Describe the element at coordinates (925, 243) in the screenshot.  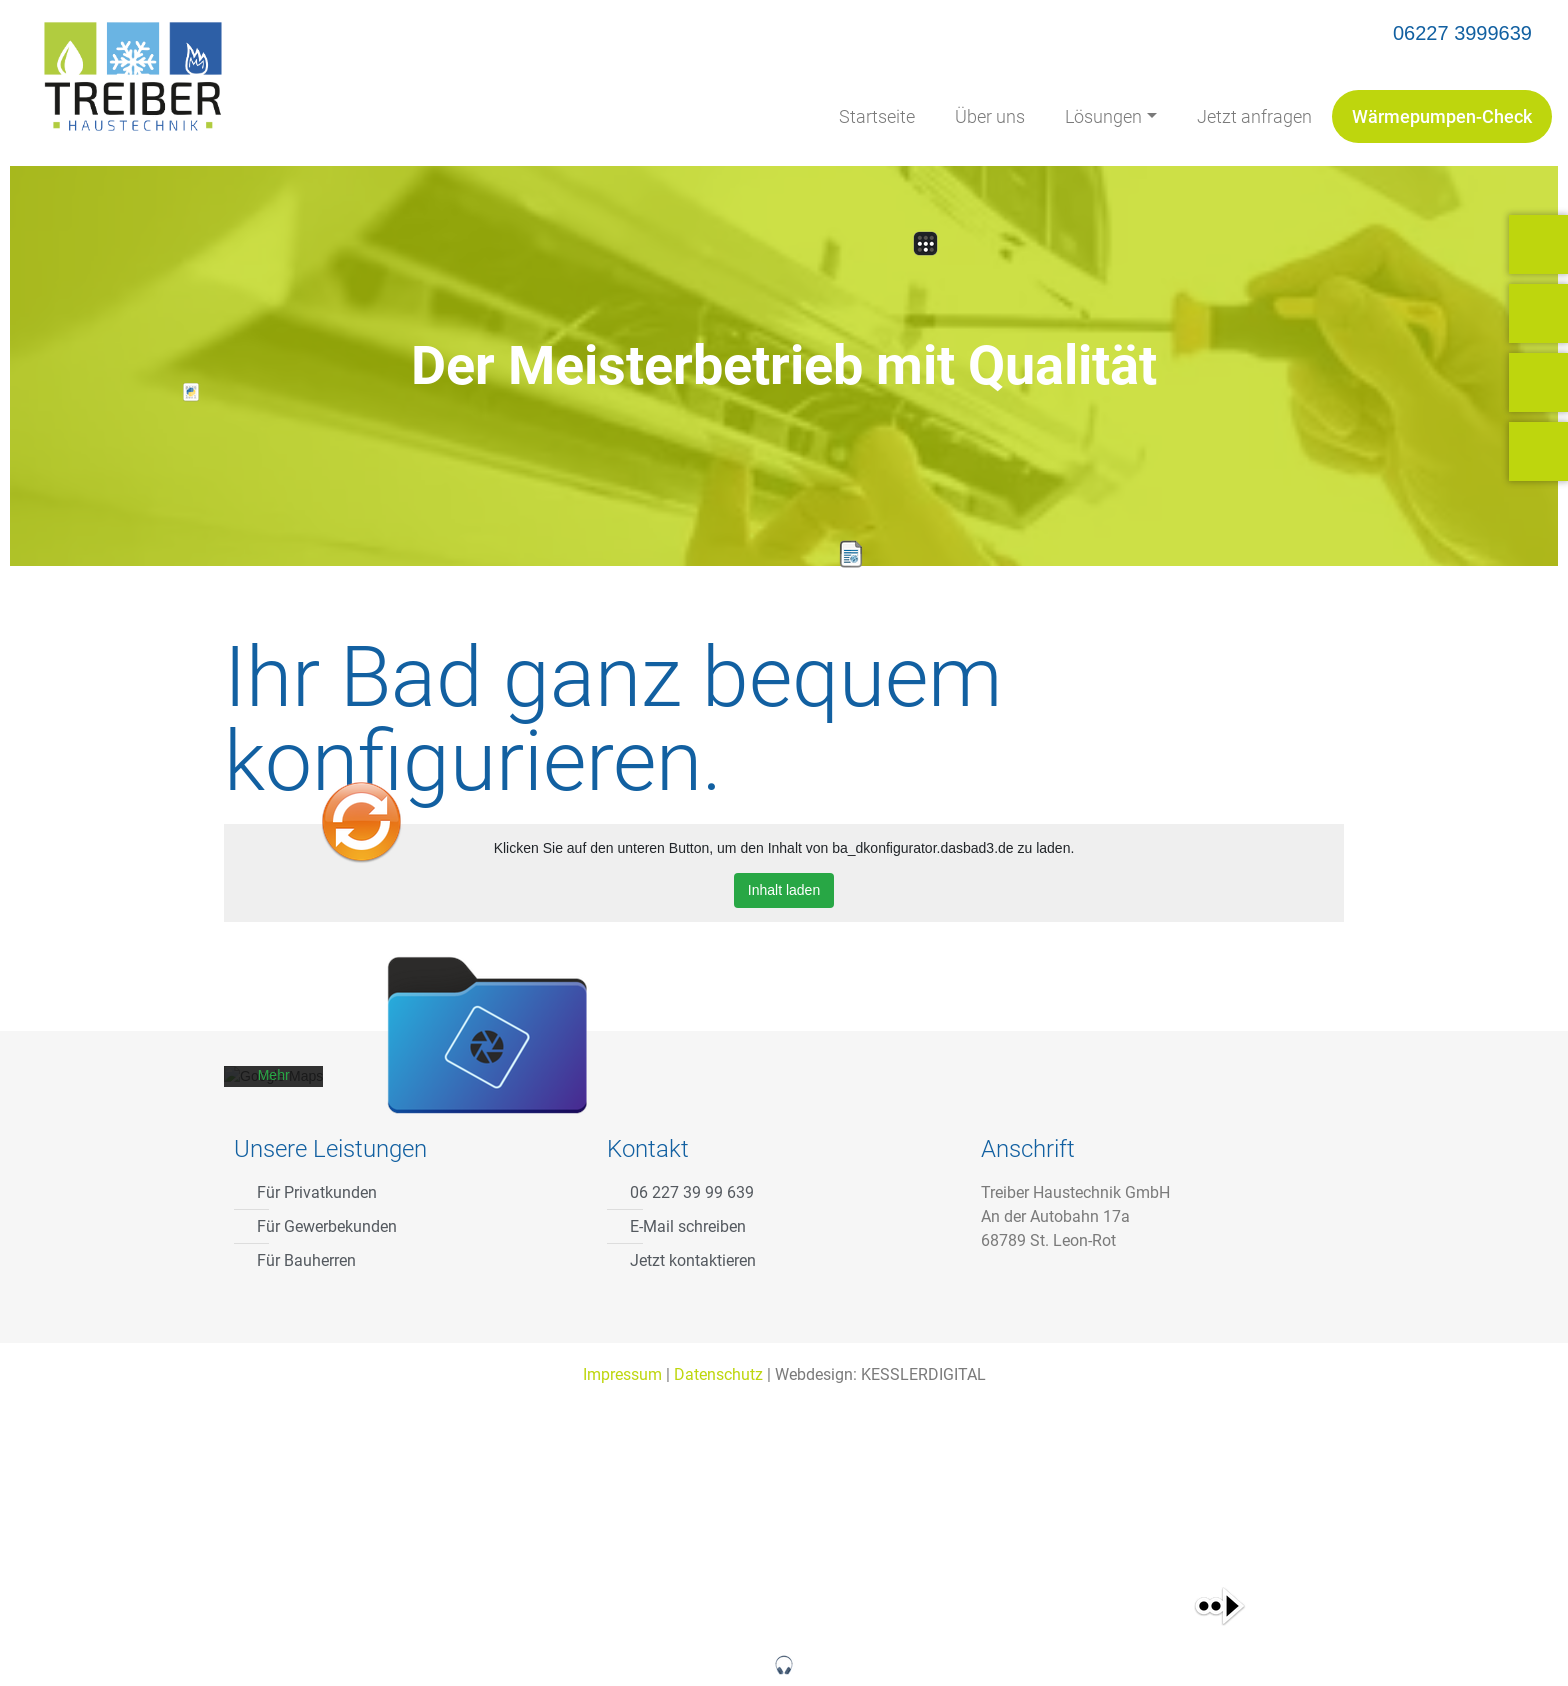
I see `open Tailscale VPN settings` at that location.